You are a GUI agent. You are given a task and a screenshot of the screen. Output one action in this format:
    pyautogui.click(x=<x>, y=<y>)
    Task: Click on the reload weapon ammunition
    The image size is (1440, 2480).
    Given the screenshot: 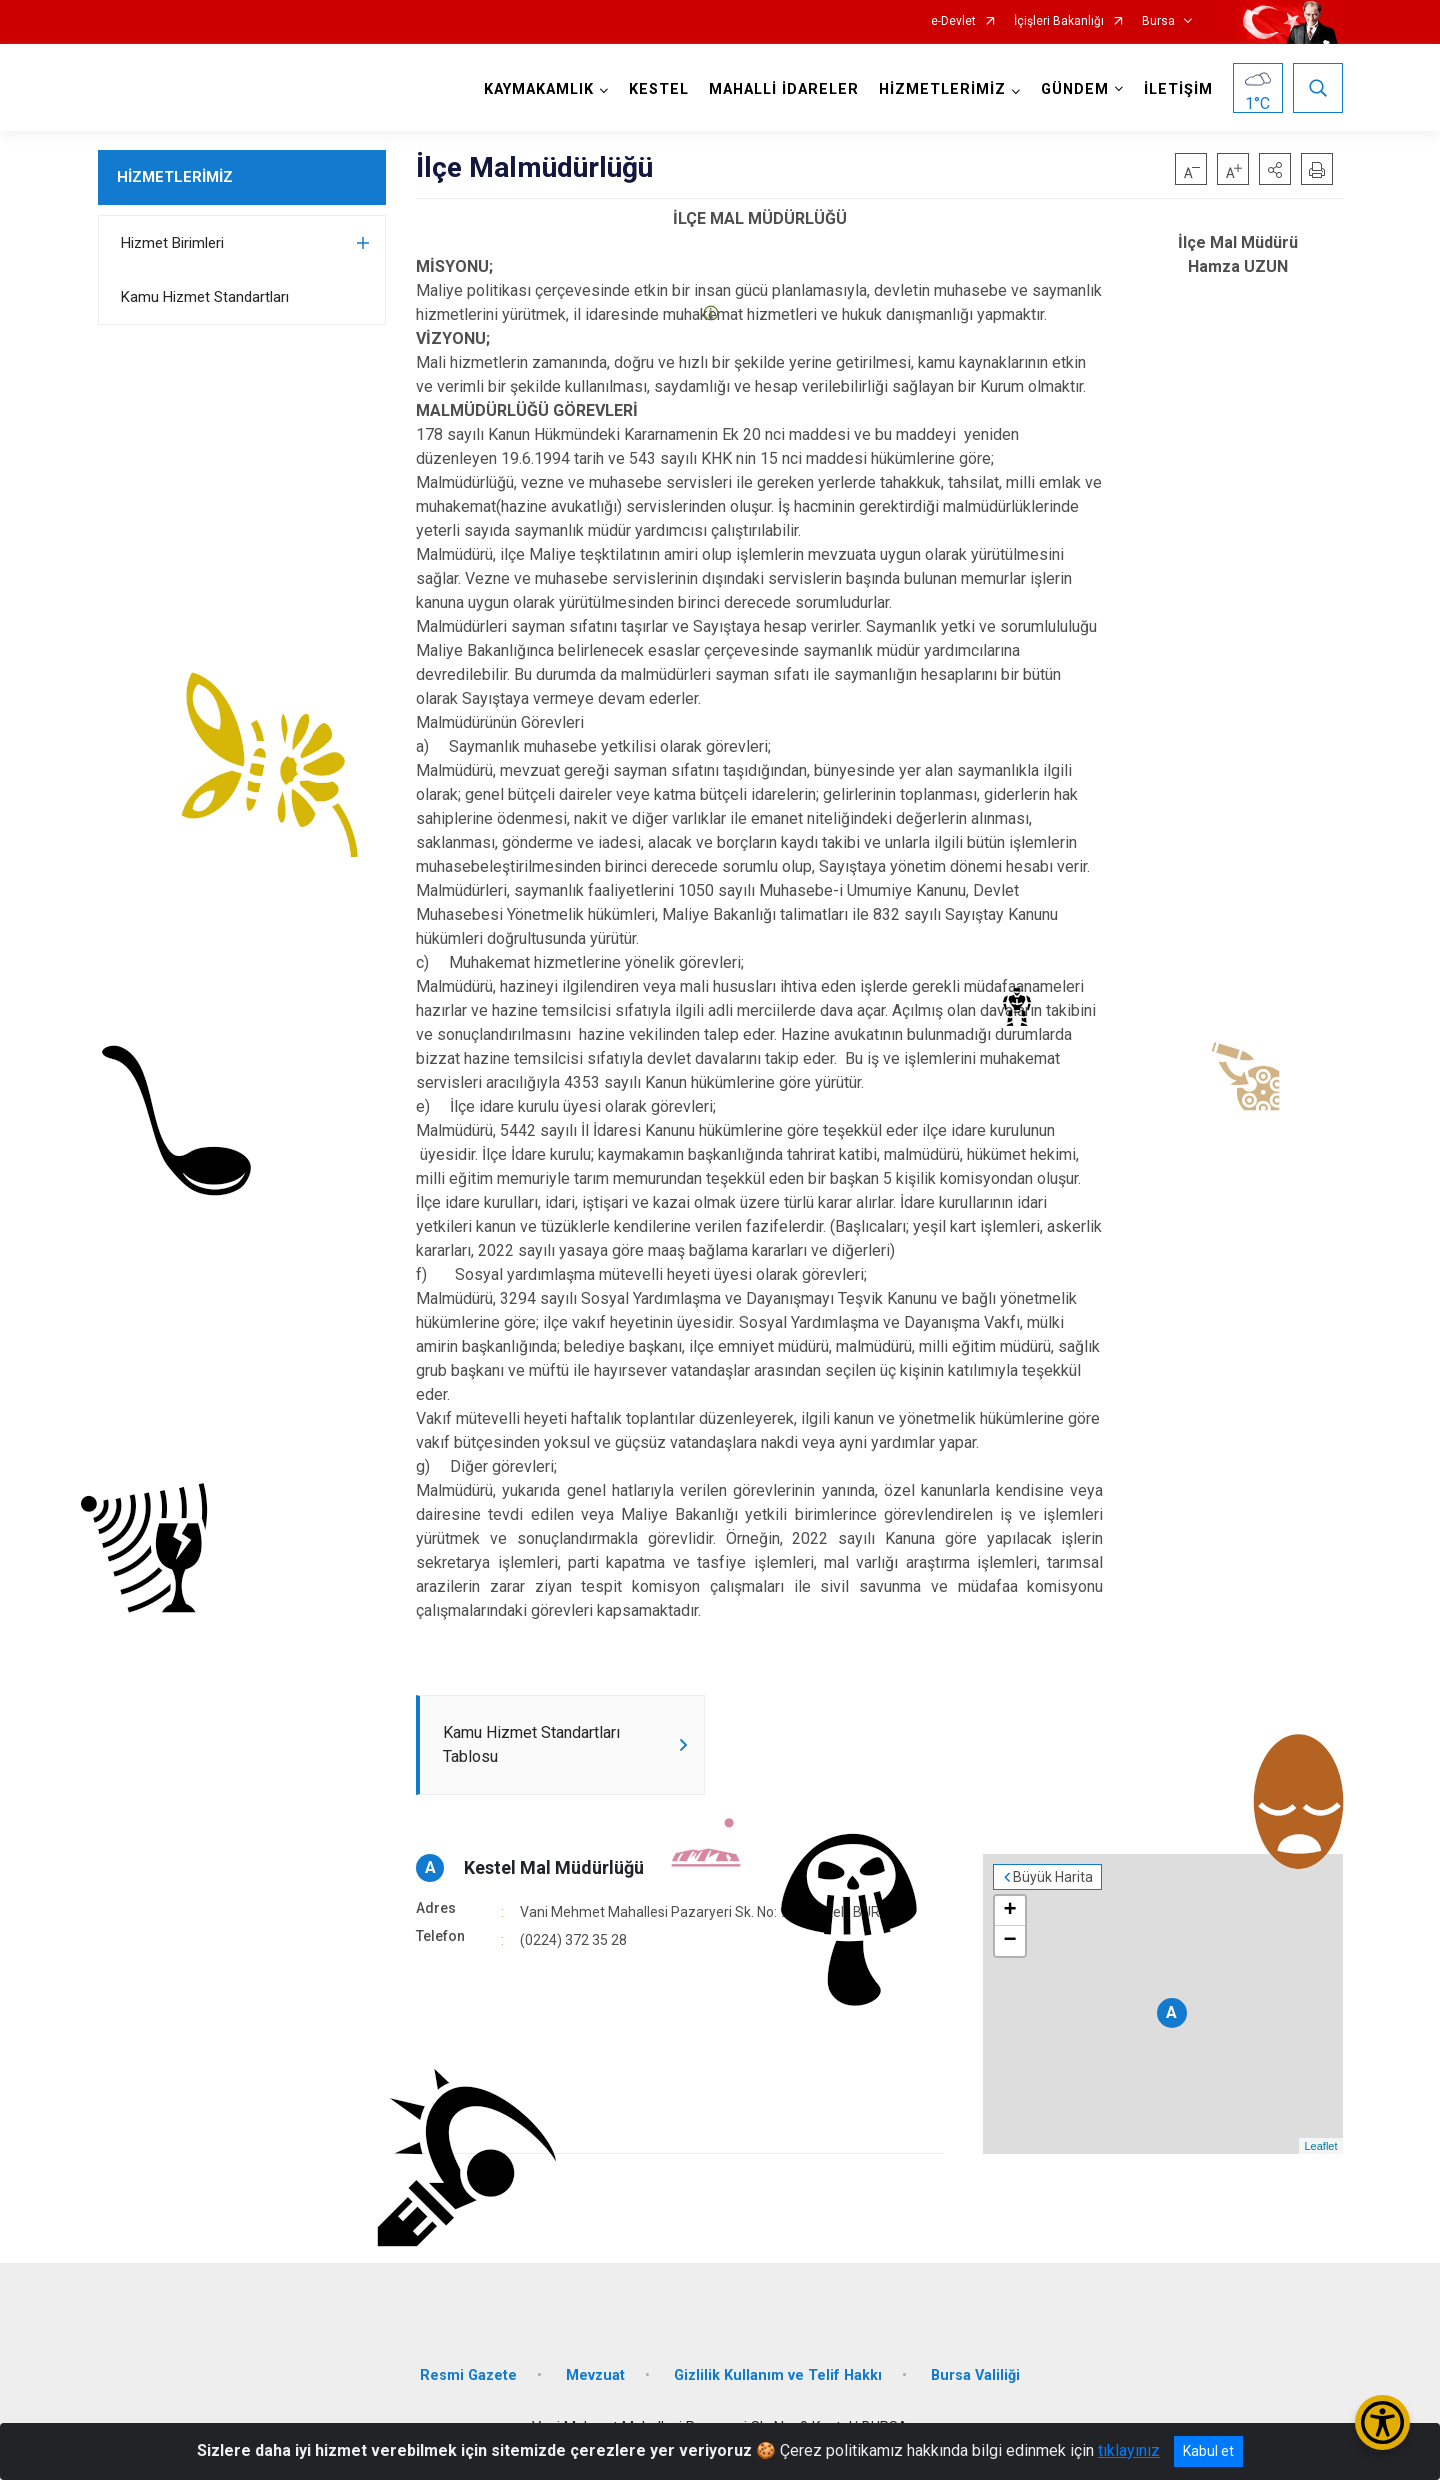 What is the action you would take?
    pyautogui.click(x=1244, y=1075)
    